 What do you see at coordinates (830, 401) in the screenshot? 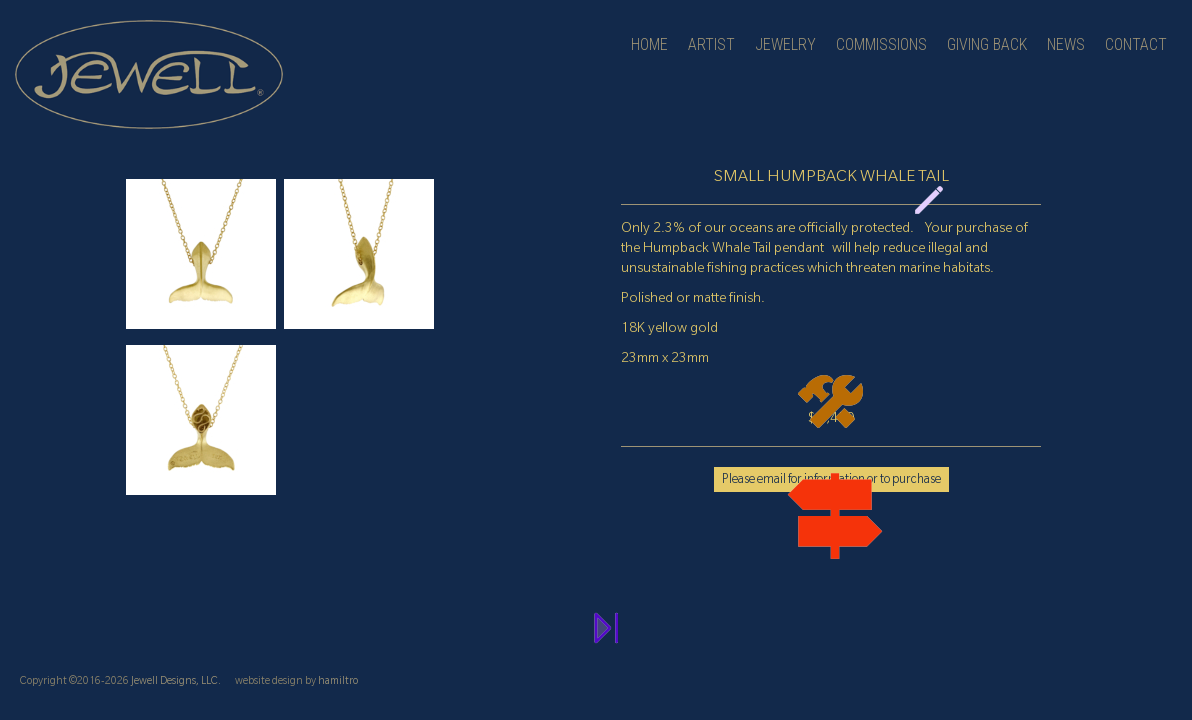
I see `access settings or configuration options` at bounding box center [830, 401].